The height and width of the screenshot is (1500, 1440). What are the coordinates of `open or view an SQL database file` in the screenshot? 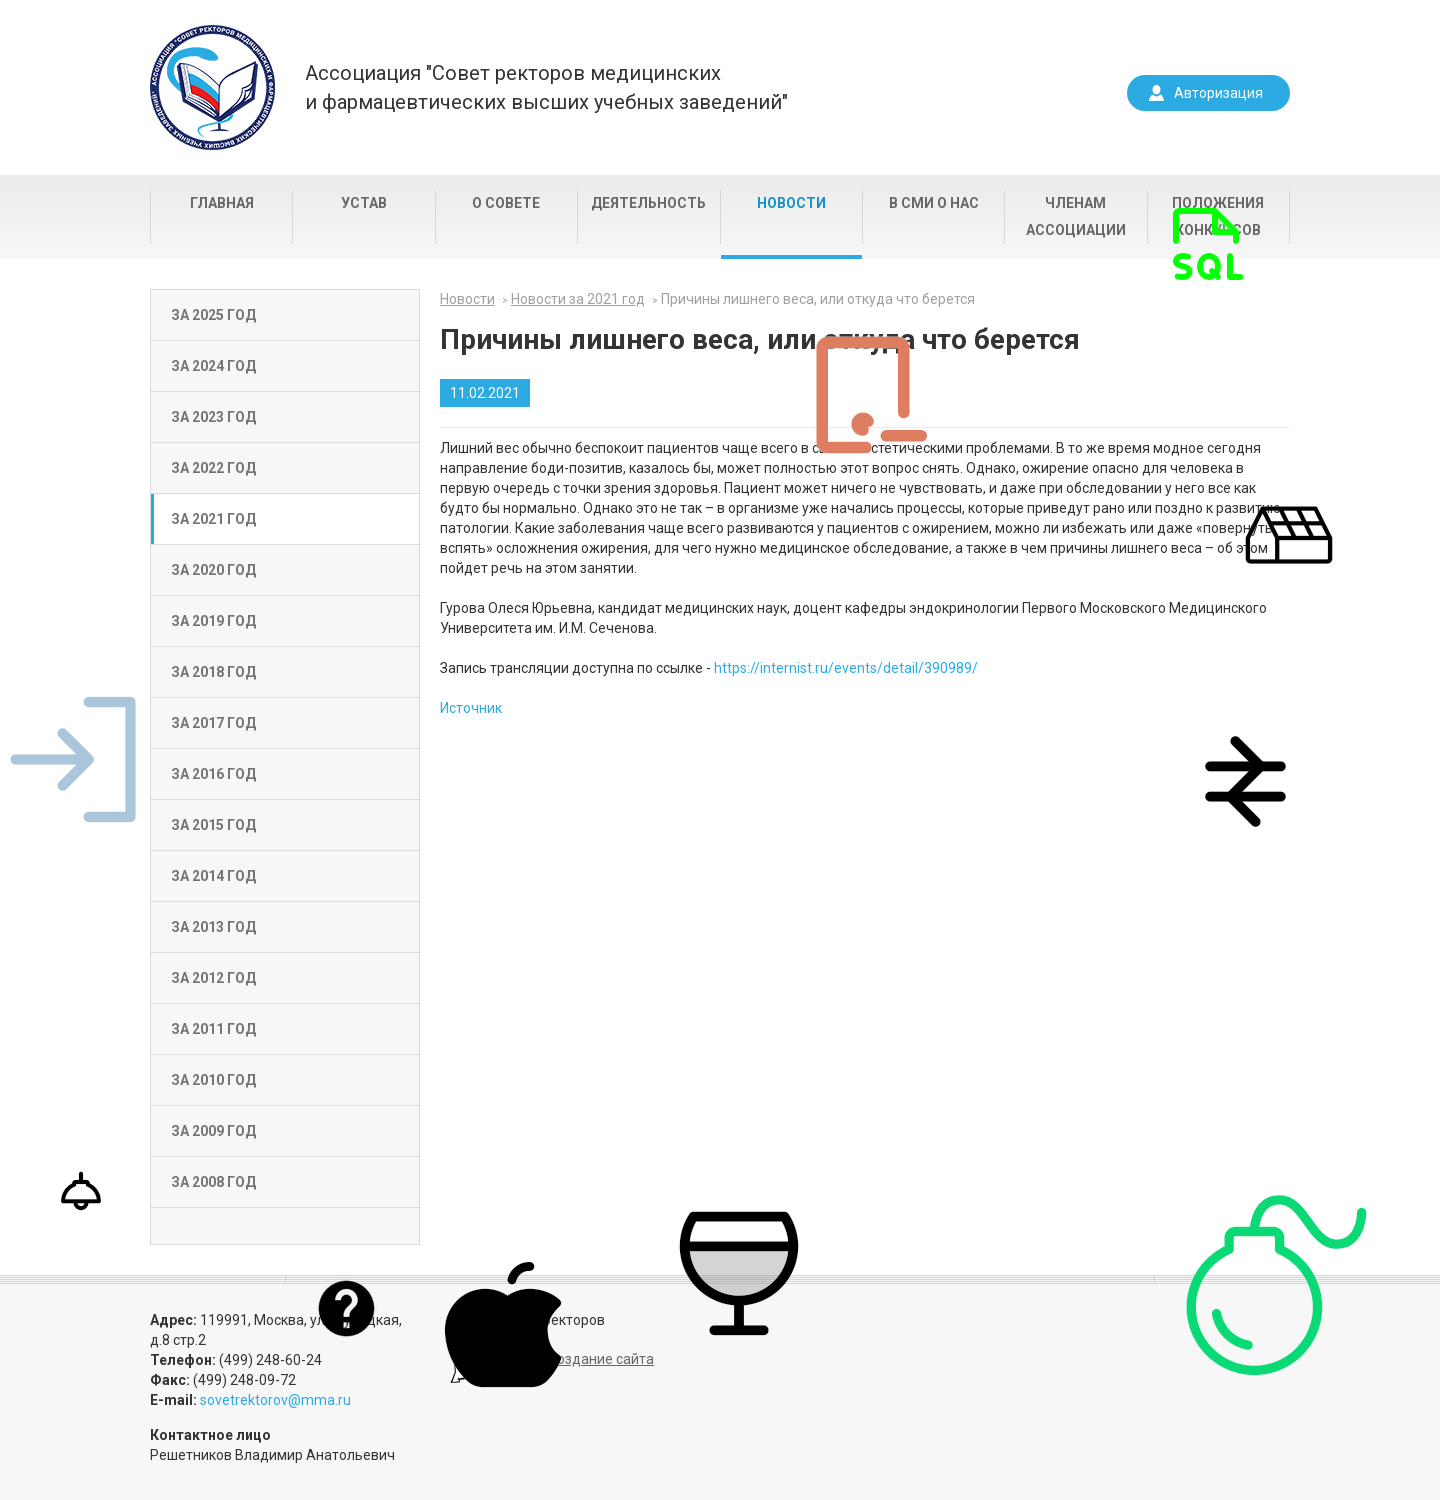 It's located at (1206, 247).